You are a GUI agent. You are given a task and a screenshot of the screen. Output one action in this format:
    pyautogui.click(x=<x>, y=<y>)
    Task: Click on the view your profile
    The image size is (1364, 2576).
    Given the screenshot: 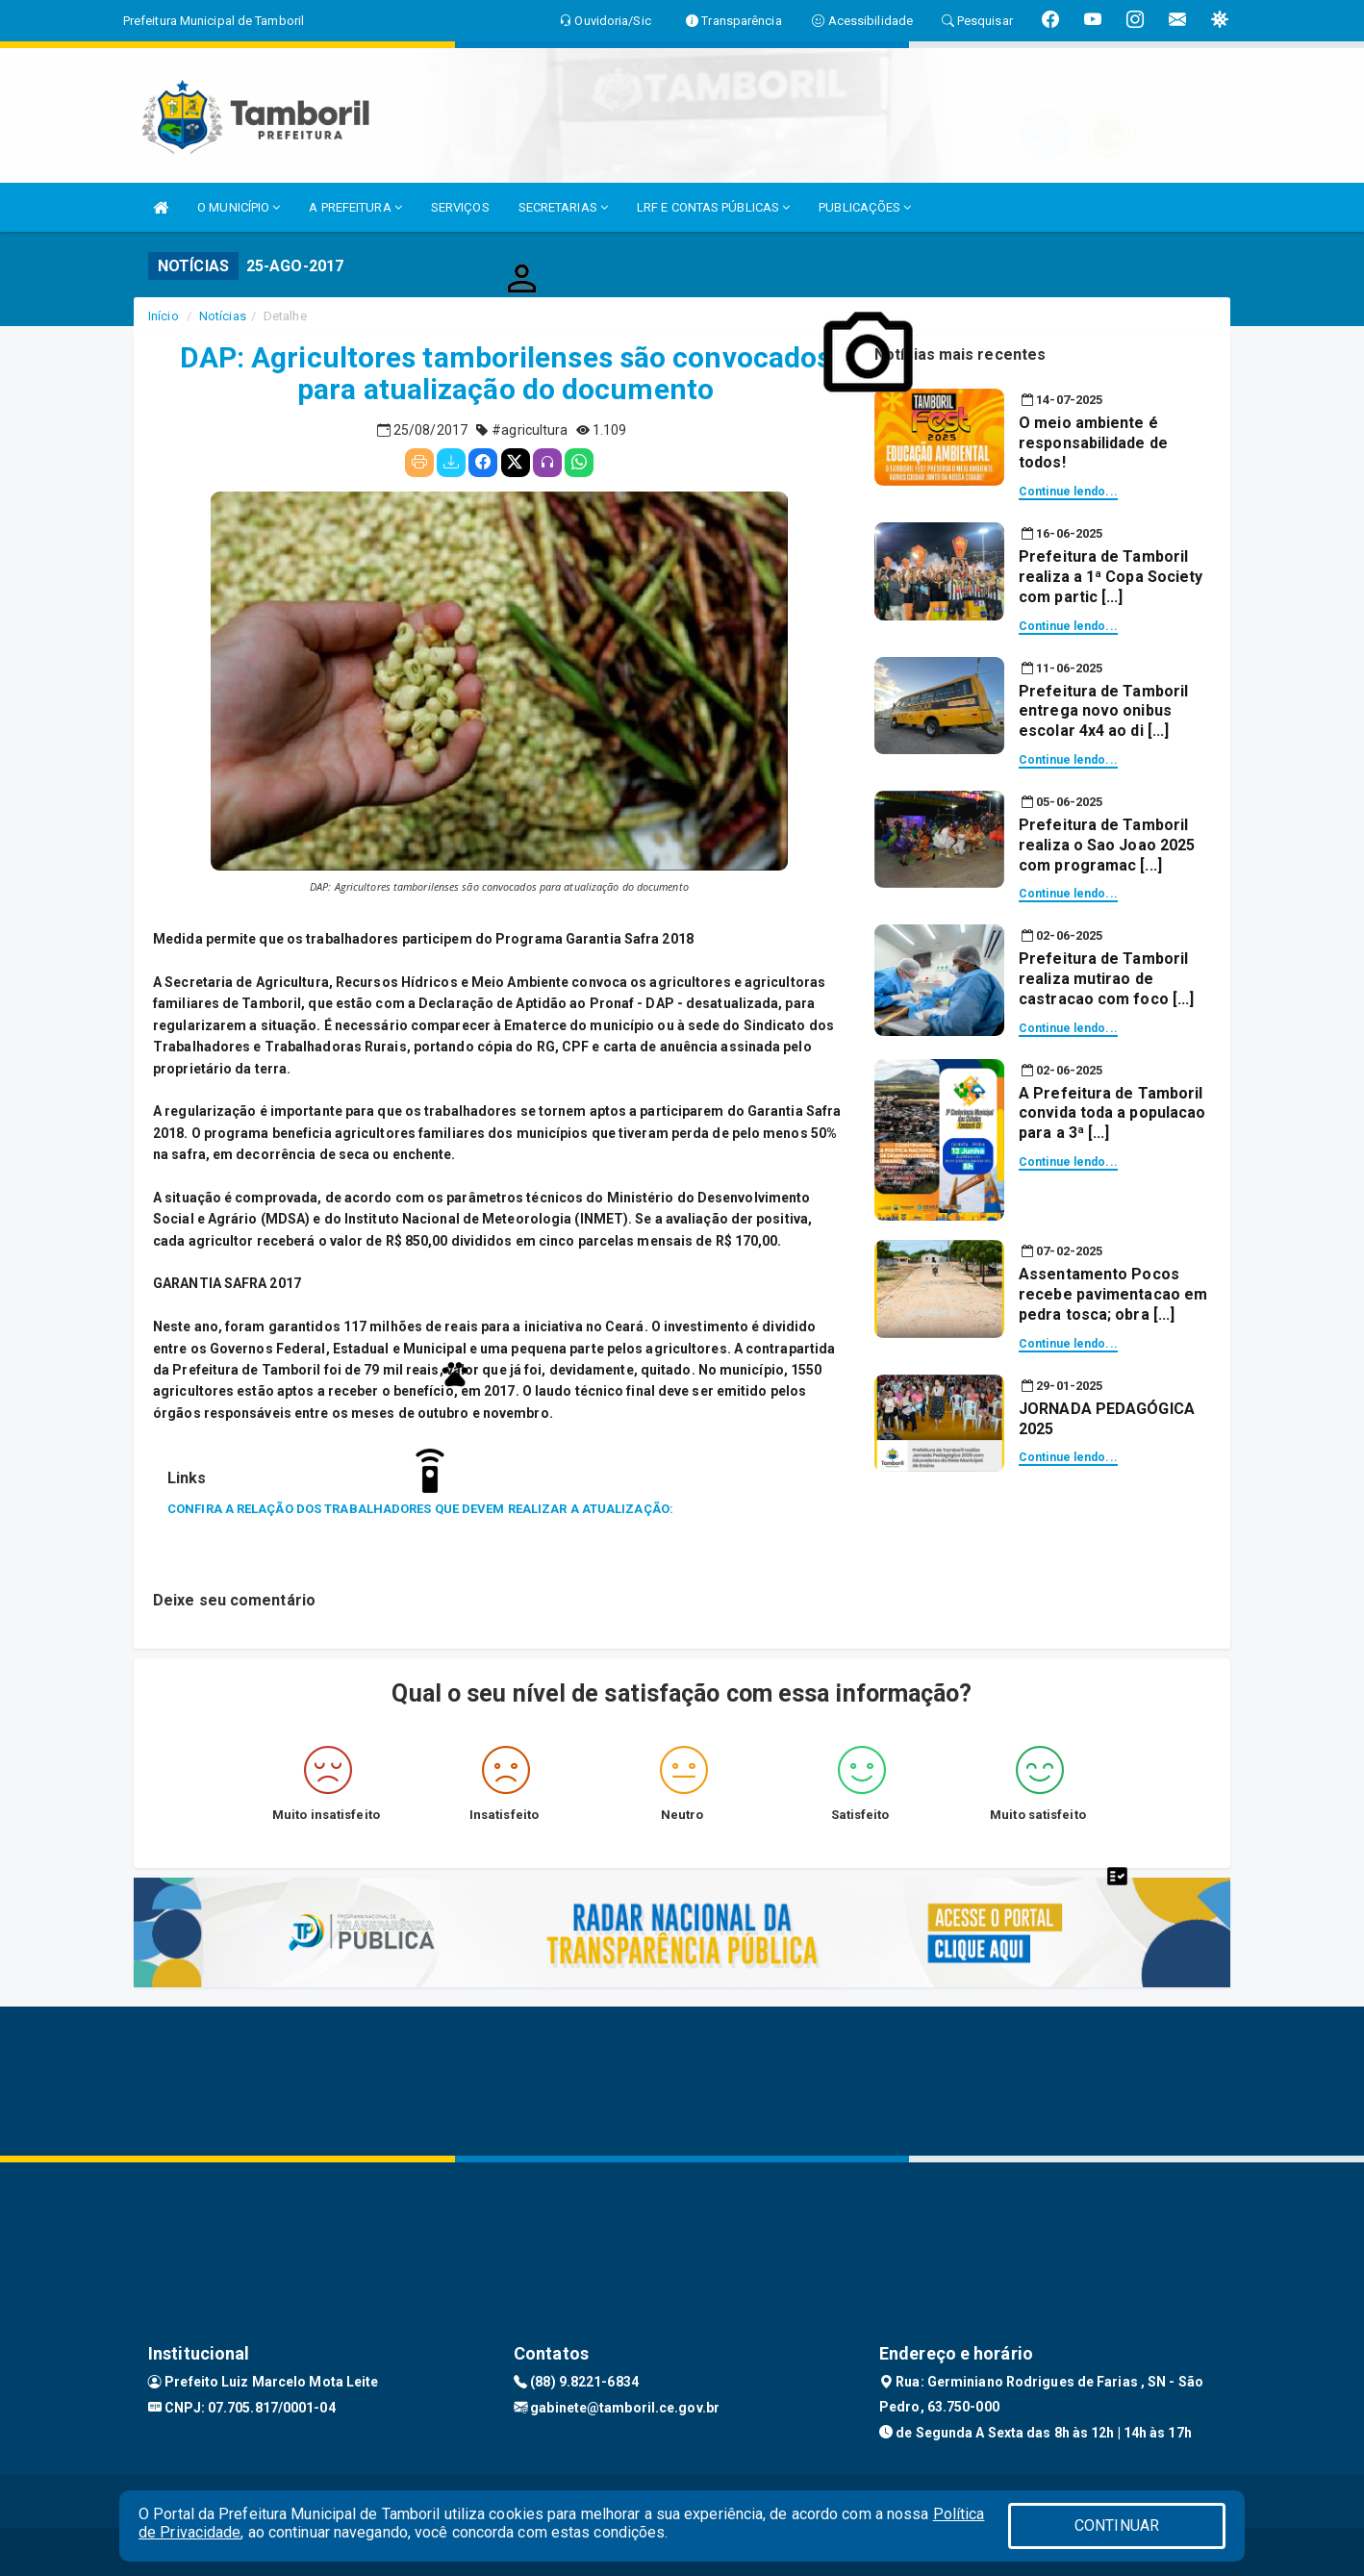 What is the action you would take?
    pyautogui.click(x=521, y=278)
    